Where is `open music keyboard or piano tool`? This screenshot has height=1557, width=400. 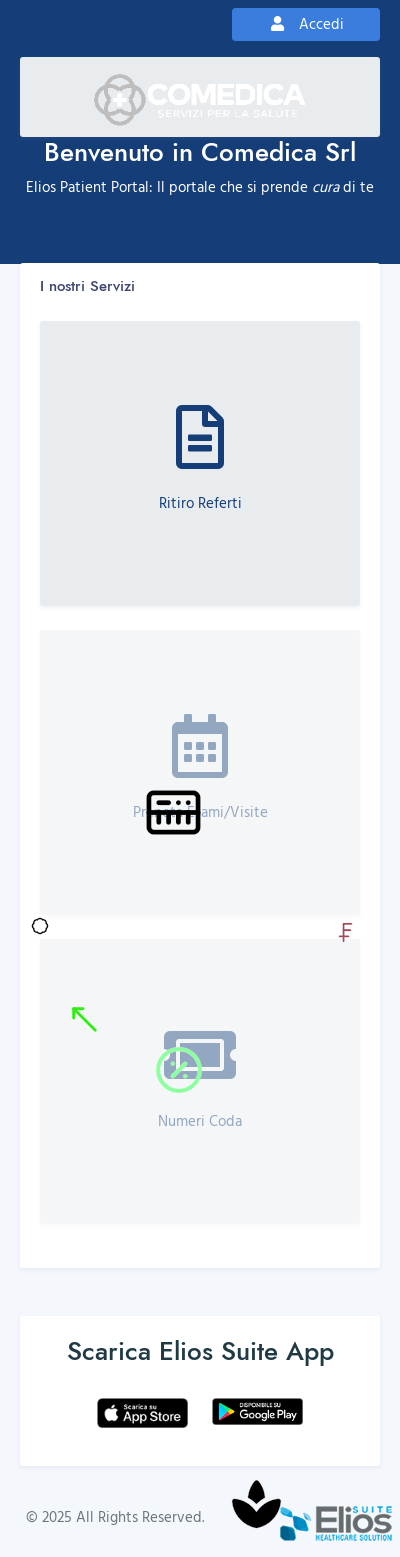
open music keyboard or piano tool is located at coordinates (173, 812).